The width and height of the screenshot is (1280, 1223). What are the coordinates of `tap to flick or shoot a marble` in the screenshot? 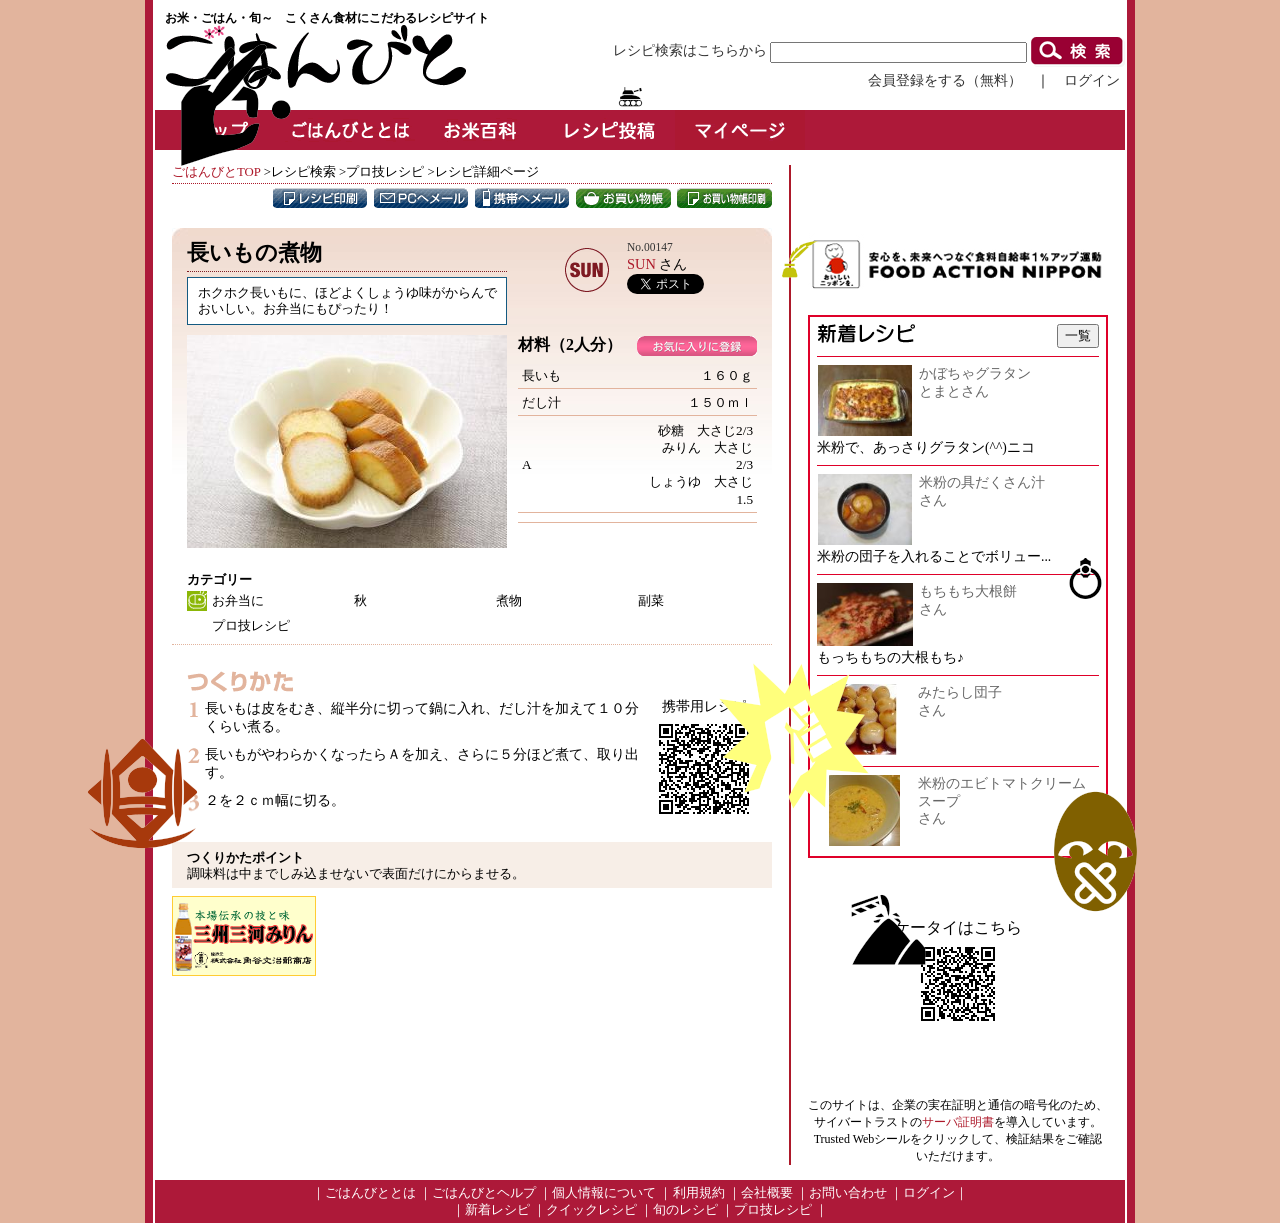 It's located at (252, 102).